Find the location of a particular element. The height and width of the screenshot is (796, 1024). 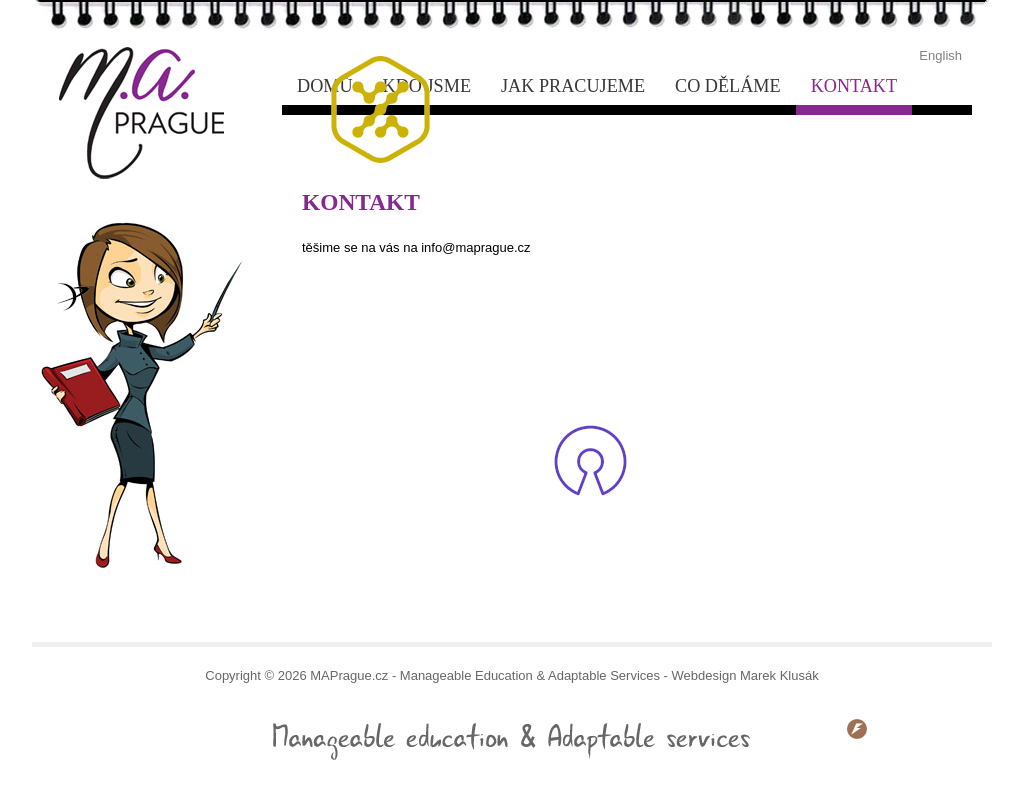

open localxpose tunnel service is located at coordinates (380, 109).